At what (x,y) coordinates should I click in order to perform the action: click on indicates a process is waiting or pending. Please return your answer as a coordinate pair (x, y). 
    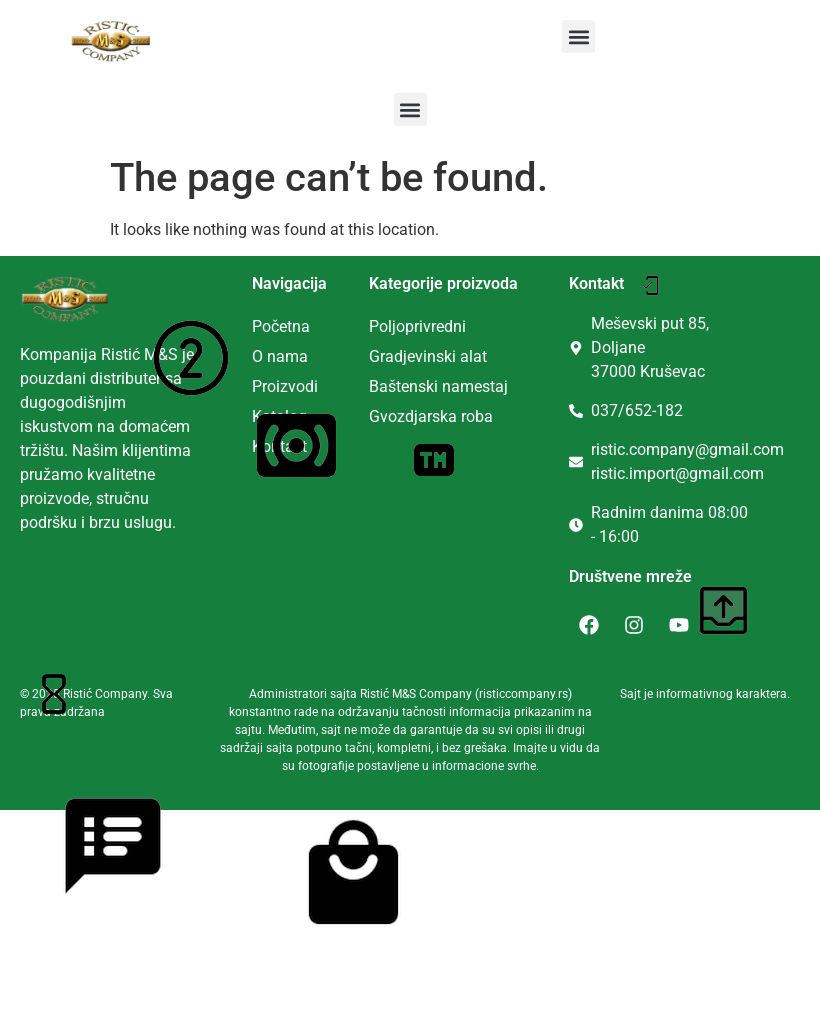
    Looking at the image, I should click on (54, 694).